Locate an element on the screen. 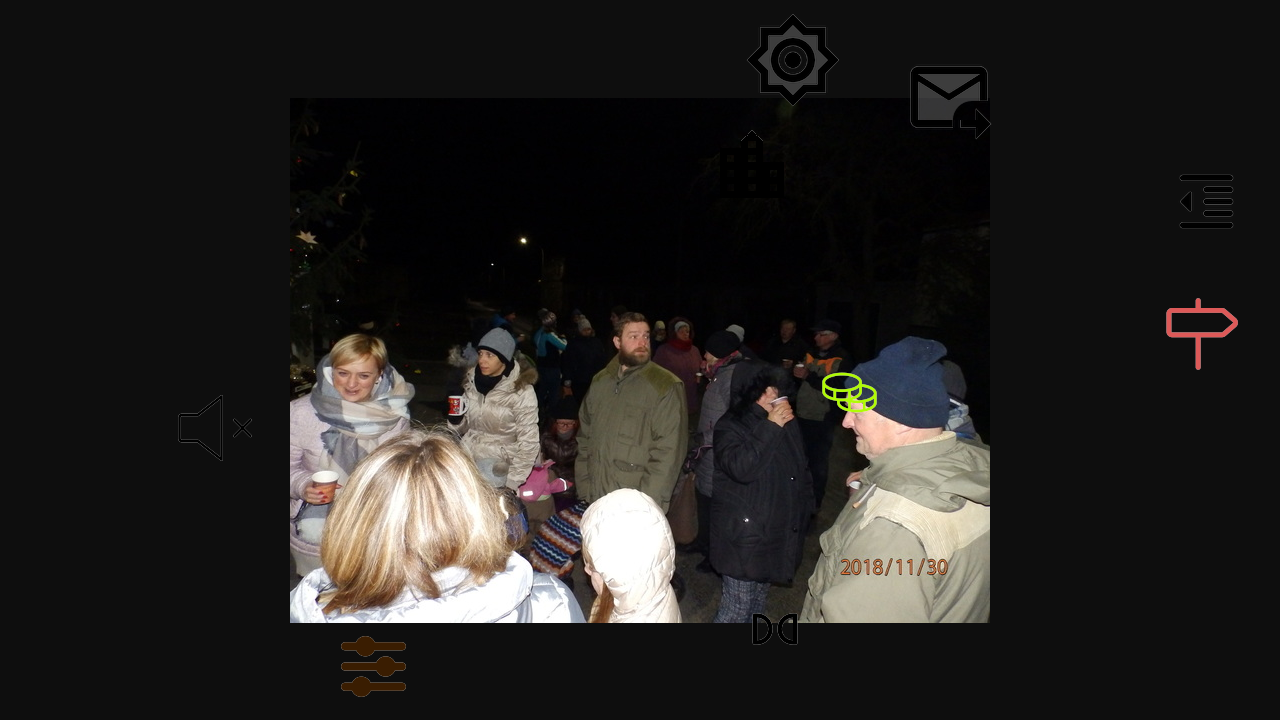  forward an email to another recipient is located at coordinates (949, 97).